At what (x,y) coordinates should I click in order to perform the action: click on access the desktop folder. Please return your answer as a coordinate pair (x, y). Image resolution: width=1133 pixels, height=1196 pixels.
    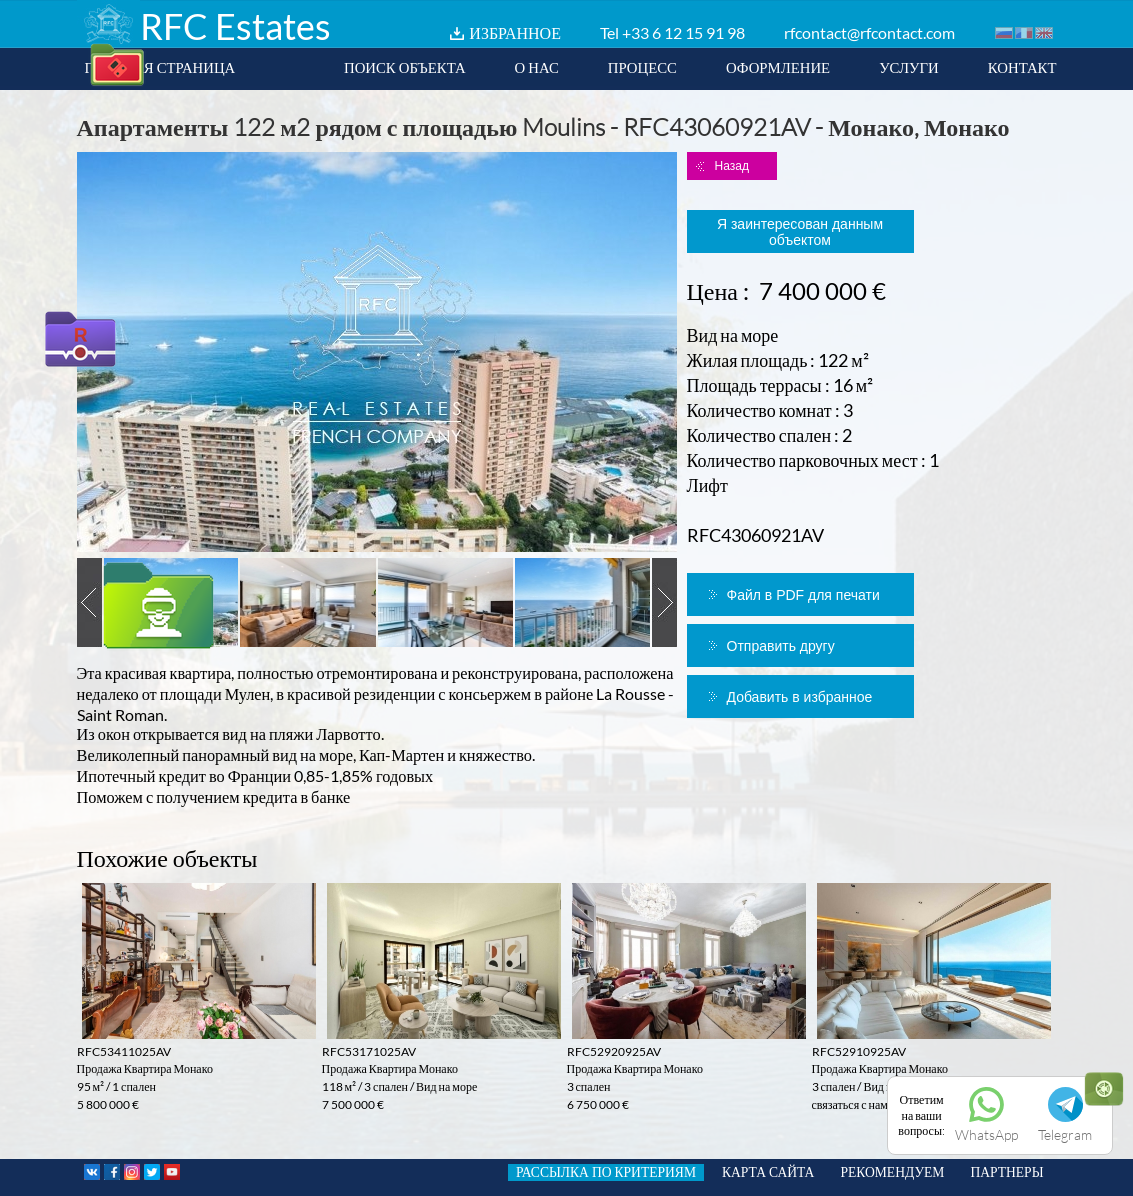
    Looking at the image, I should click on (1104, 1088).